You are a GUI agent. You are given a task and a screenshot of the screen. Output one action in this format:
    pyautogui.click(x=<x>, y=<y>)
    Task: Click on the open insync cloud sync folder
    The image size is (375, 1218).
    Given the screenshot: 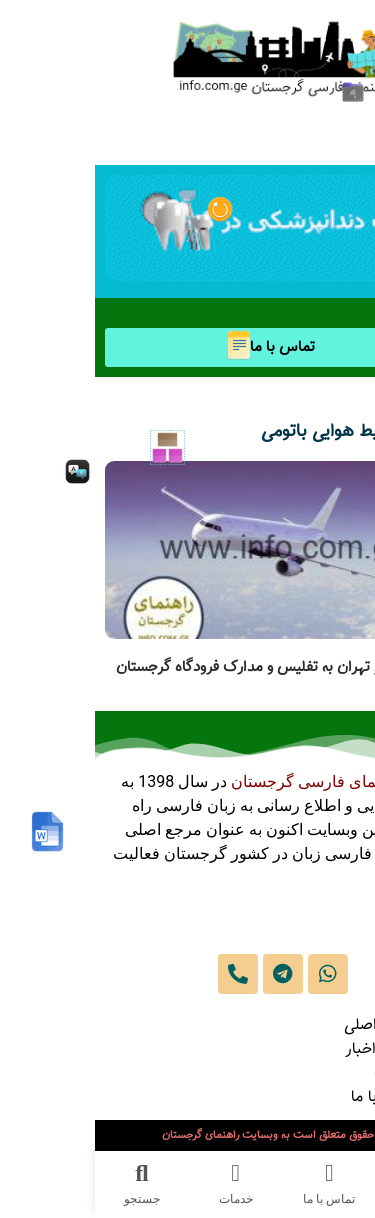 What is the action you would take?
    pyautogui.click(x=353, y=92)
    